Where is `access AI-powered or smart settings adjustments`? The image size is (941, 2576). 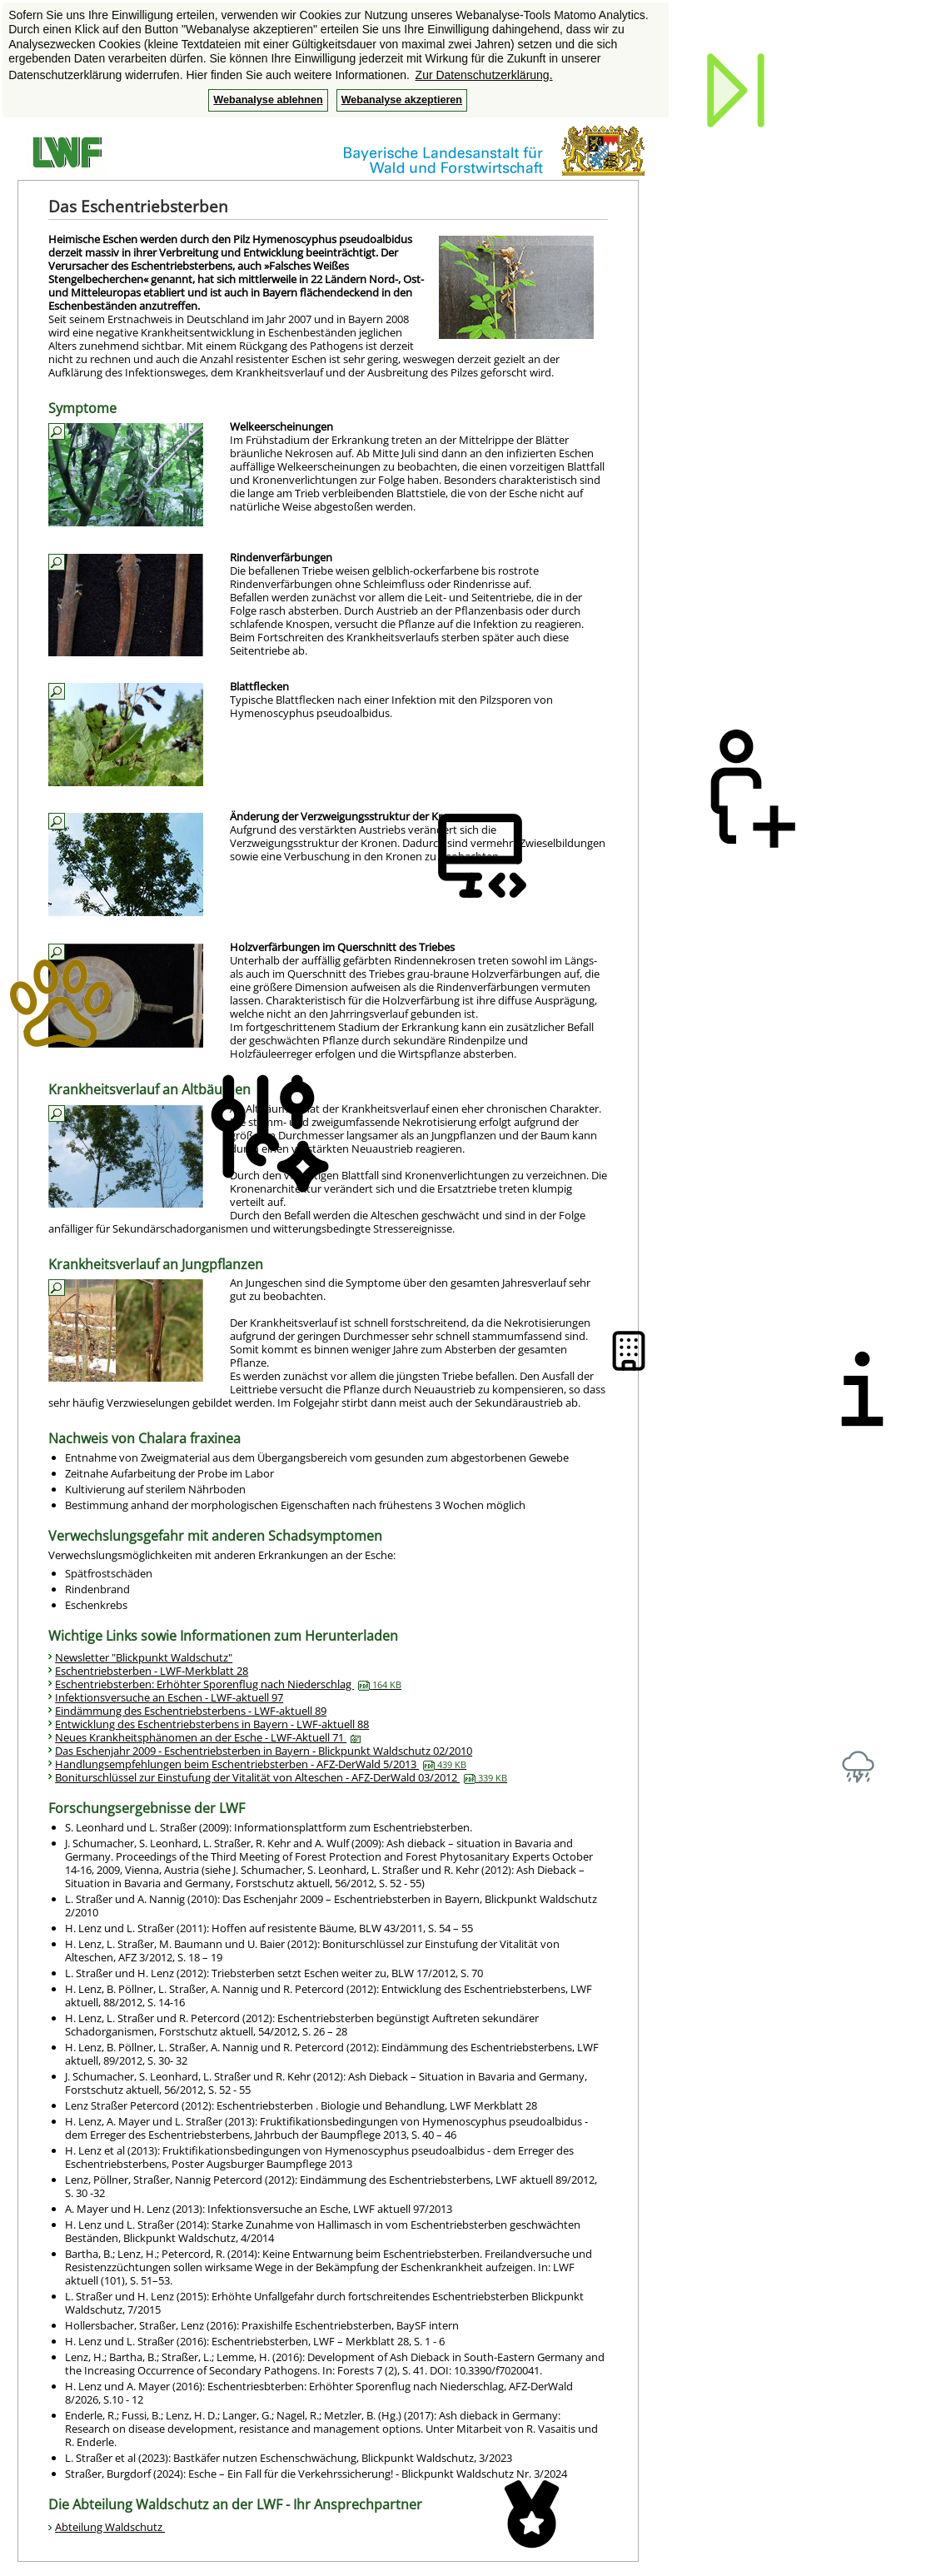 access AI-powered or smart settings adjustments is located at coordinates (262, 1126).